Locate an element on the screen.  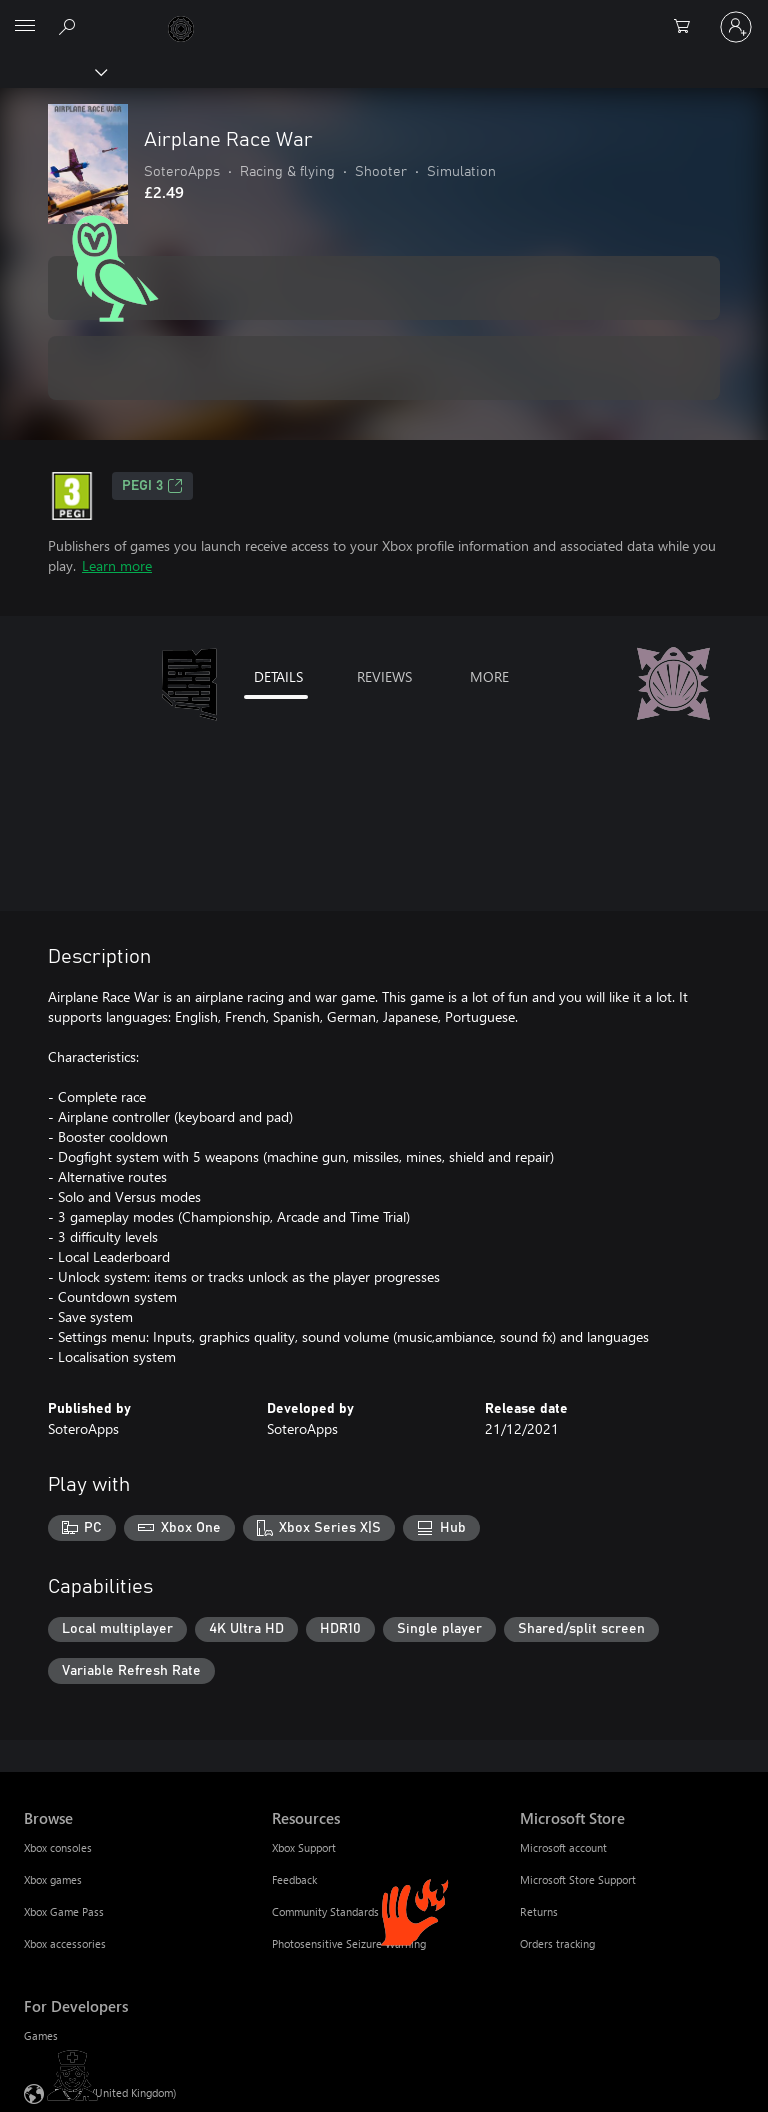
represents a barn owl character or creature in a game is located at coordinates (115, 267).